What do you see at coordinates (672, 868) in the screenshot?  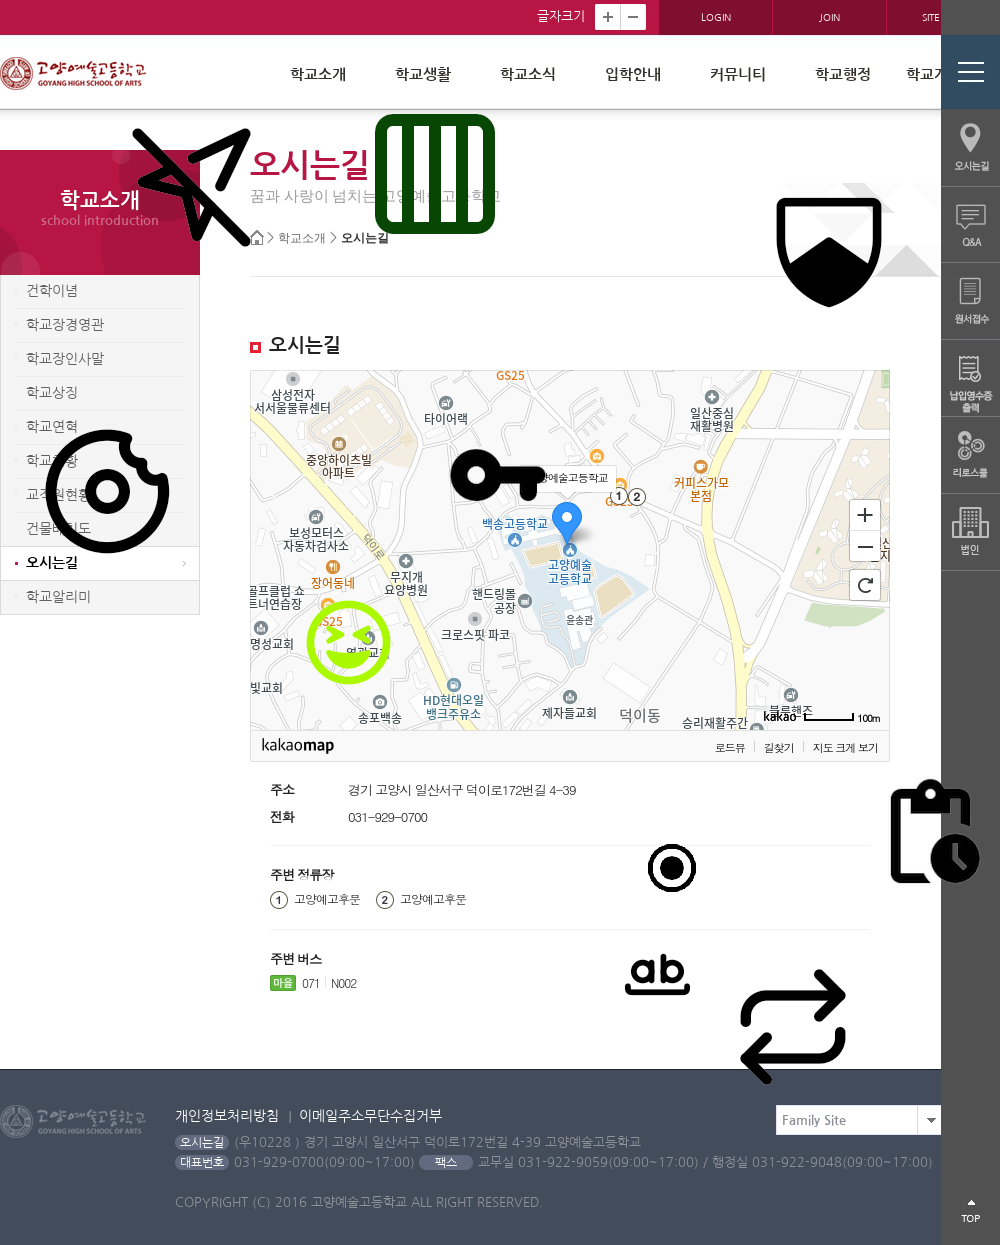 I see `indicates a selected radio button option` at bounding box center [672, 868].